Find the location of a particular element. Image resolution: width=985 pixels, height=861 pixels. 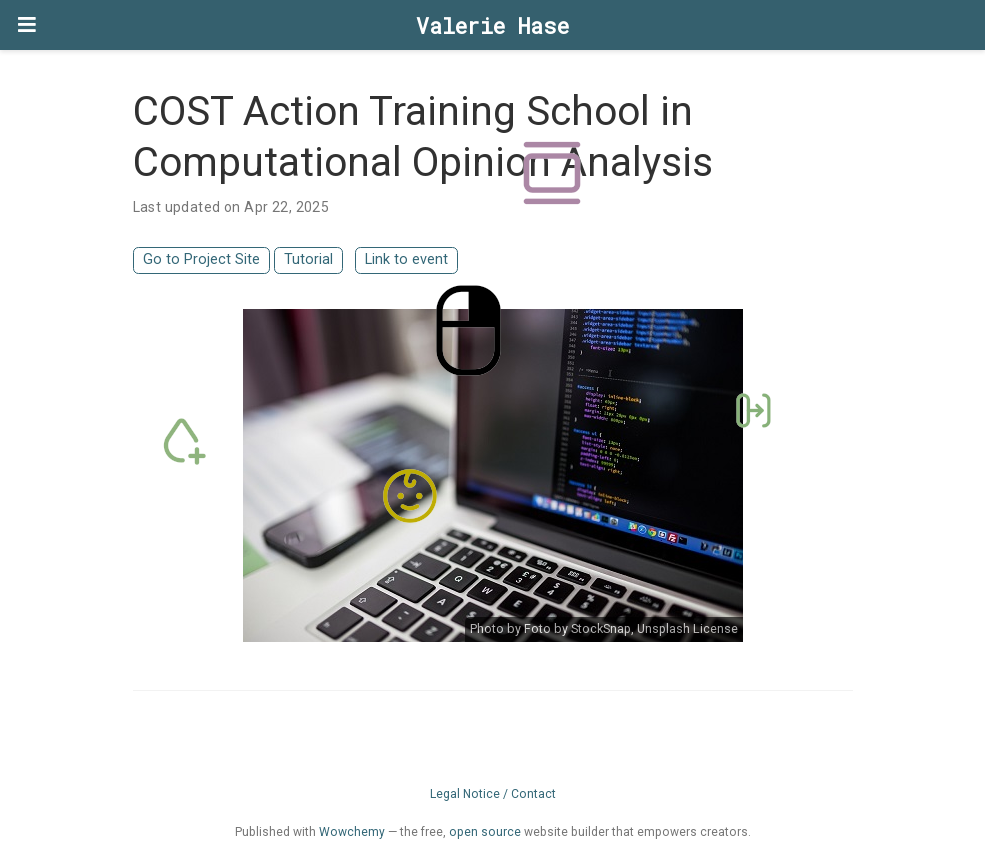

right-click action indicator is located at coordinates (468, 330).